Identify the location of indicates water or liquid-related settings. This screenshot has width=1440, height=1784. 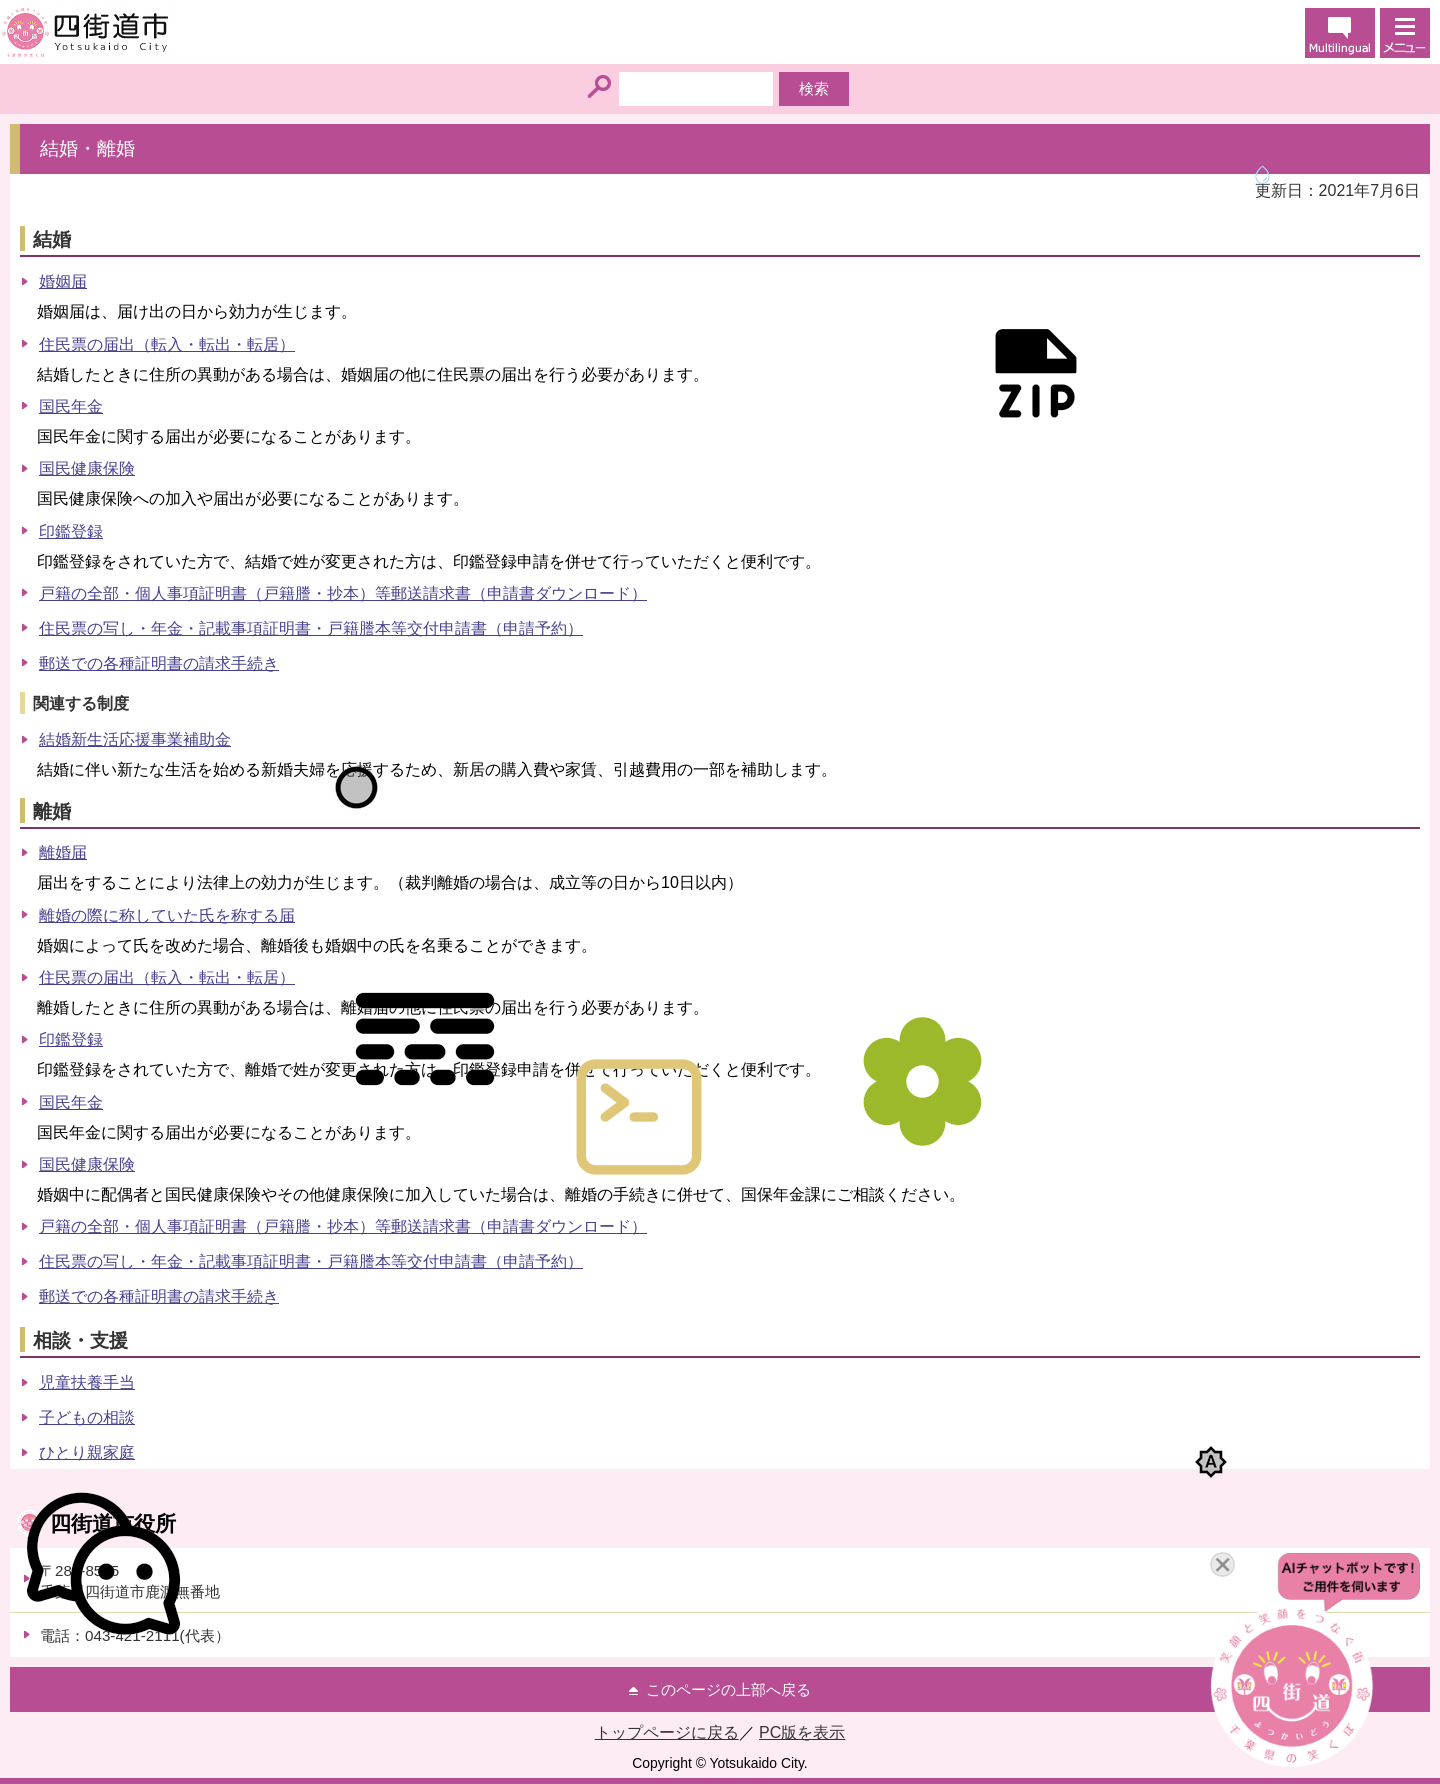
(1262, 175).